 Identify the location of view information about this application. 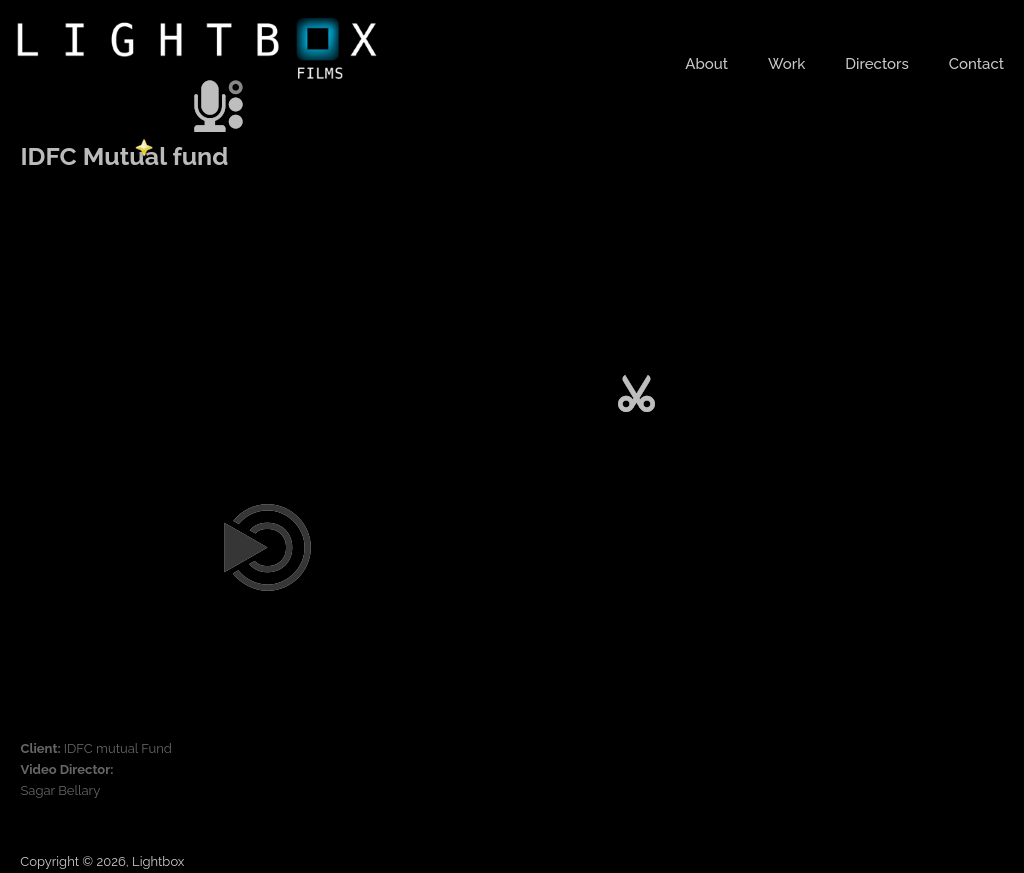
(144, 148).